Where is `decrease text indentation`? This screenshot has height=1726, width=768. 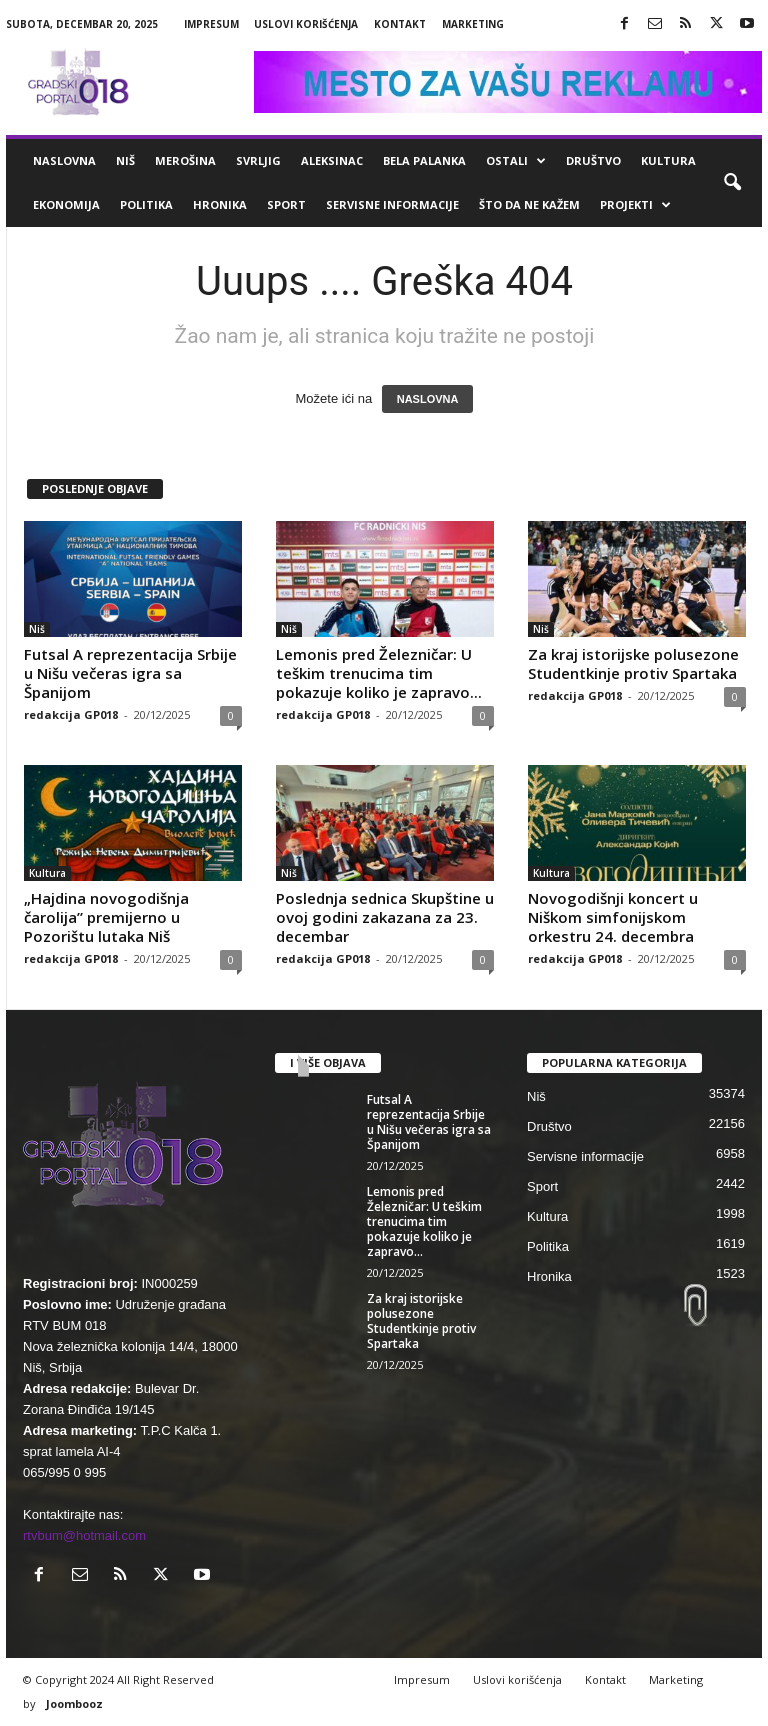 decrease text indentation is located at coordinates (219, 859).